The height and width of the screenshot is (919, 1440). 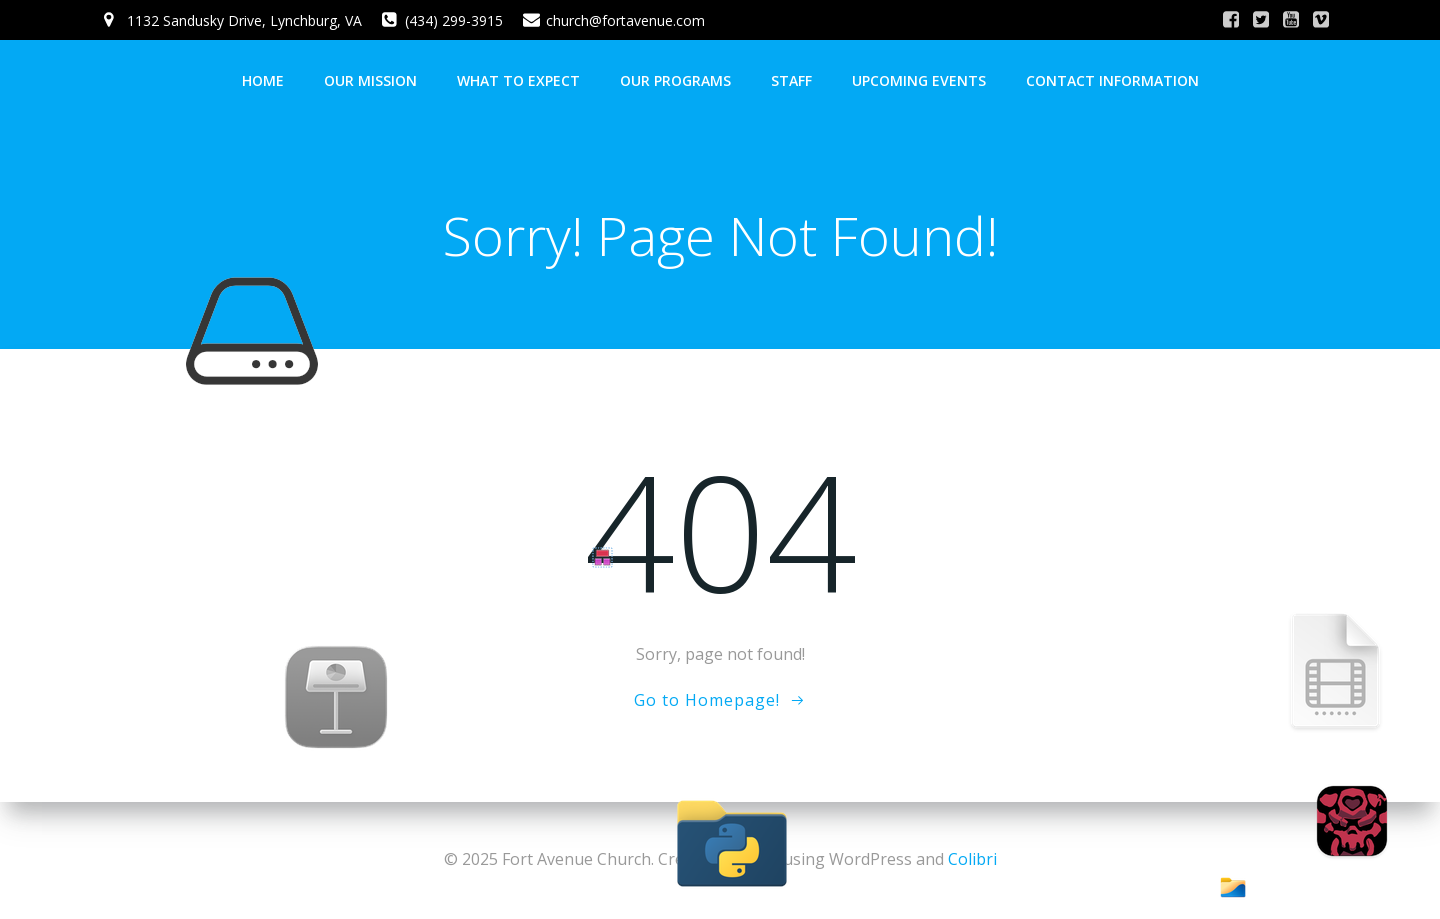 What do you see at coordinates (1352, 821) in the screenshot?
I see `launch helltaker game` at bounding box center [1352, 821].